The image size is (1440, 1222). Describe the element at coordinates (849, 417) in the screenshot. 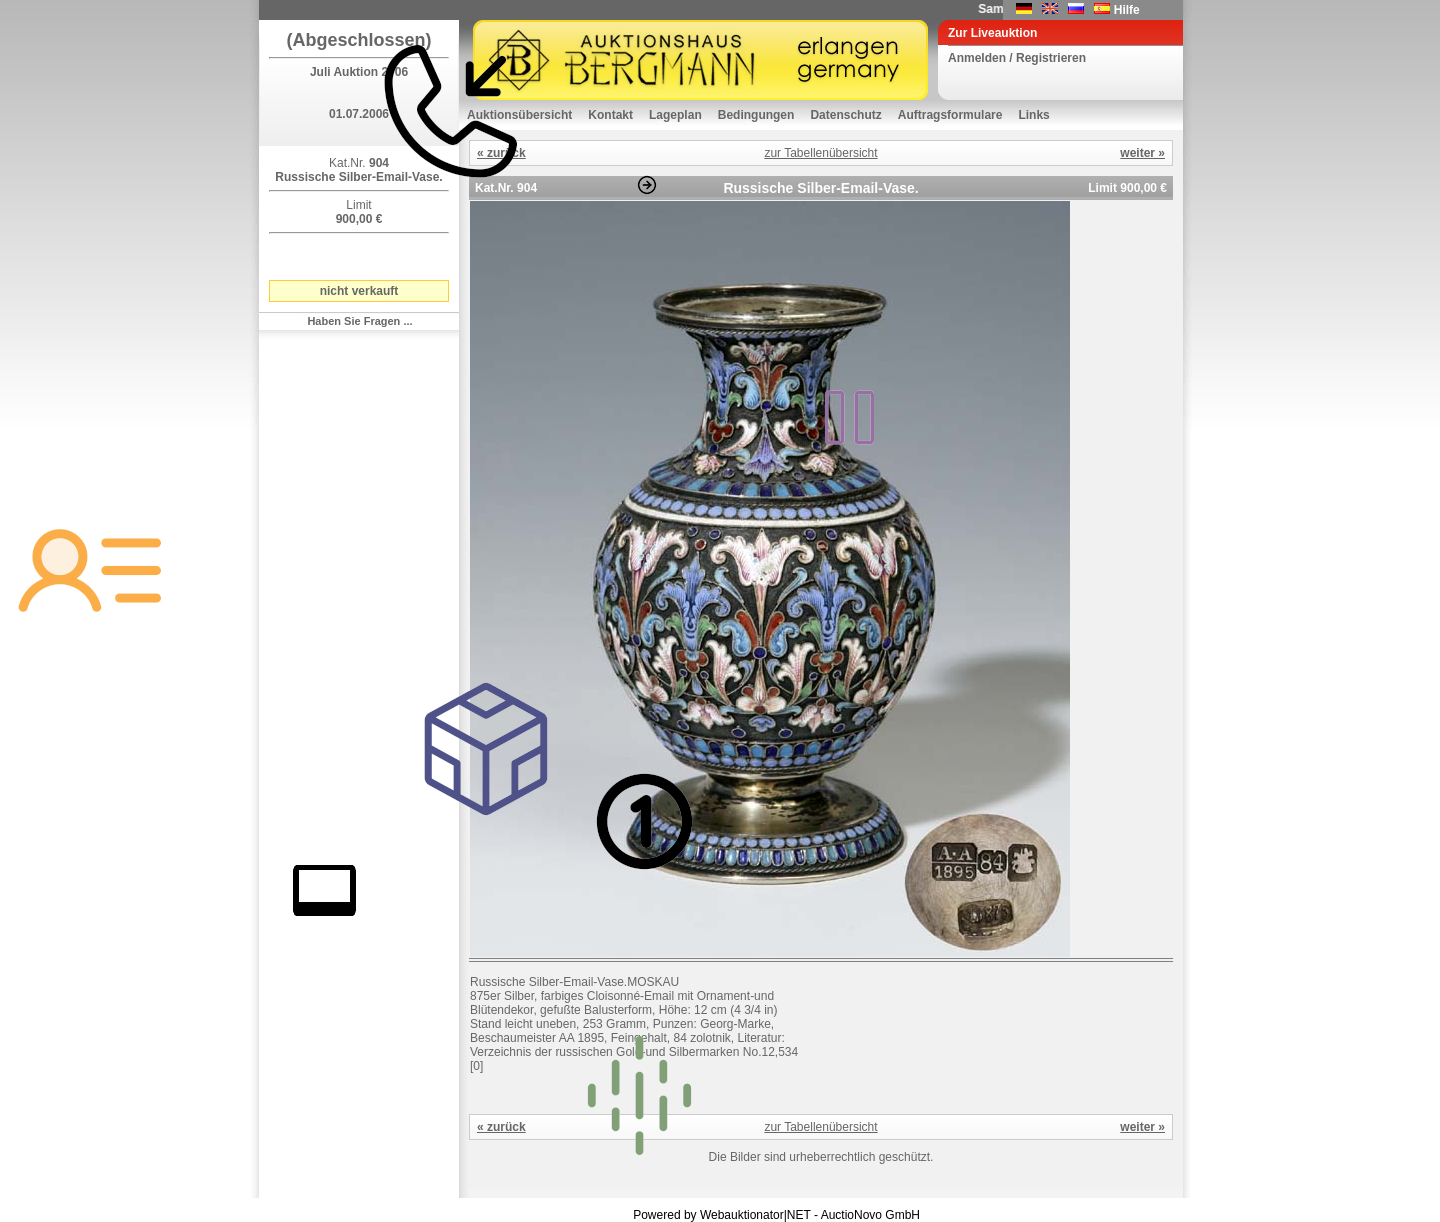

I see `pause media playback` at that location.